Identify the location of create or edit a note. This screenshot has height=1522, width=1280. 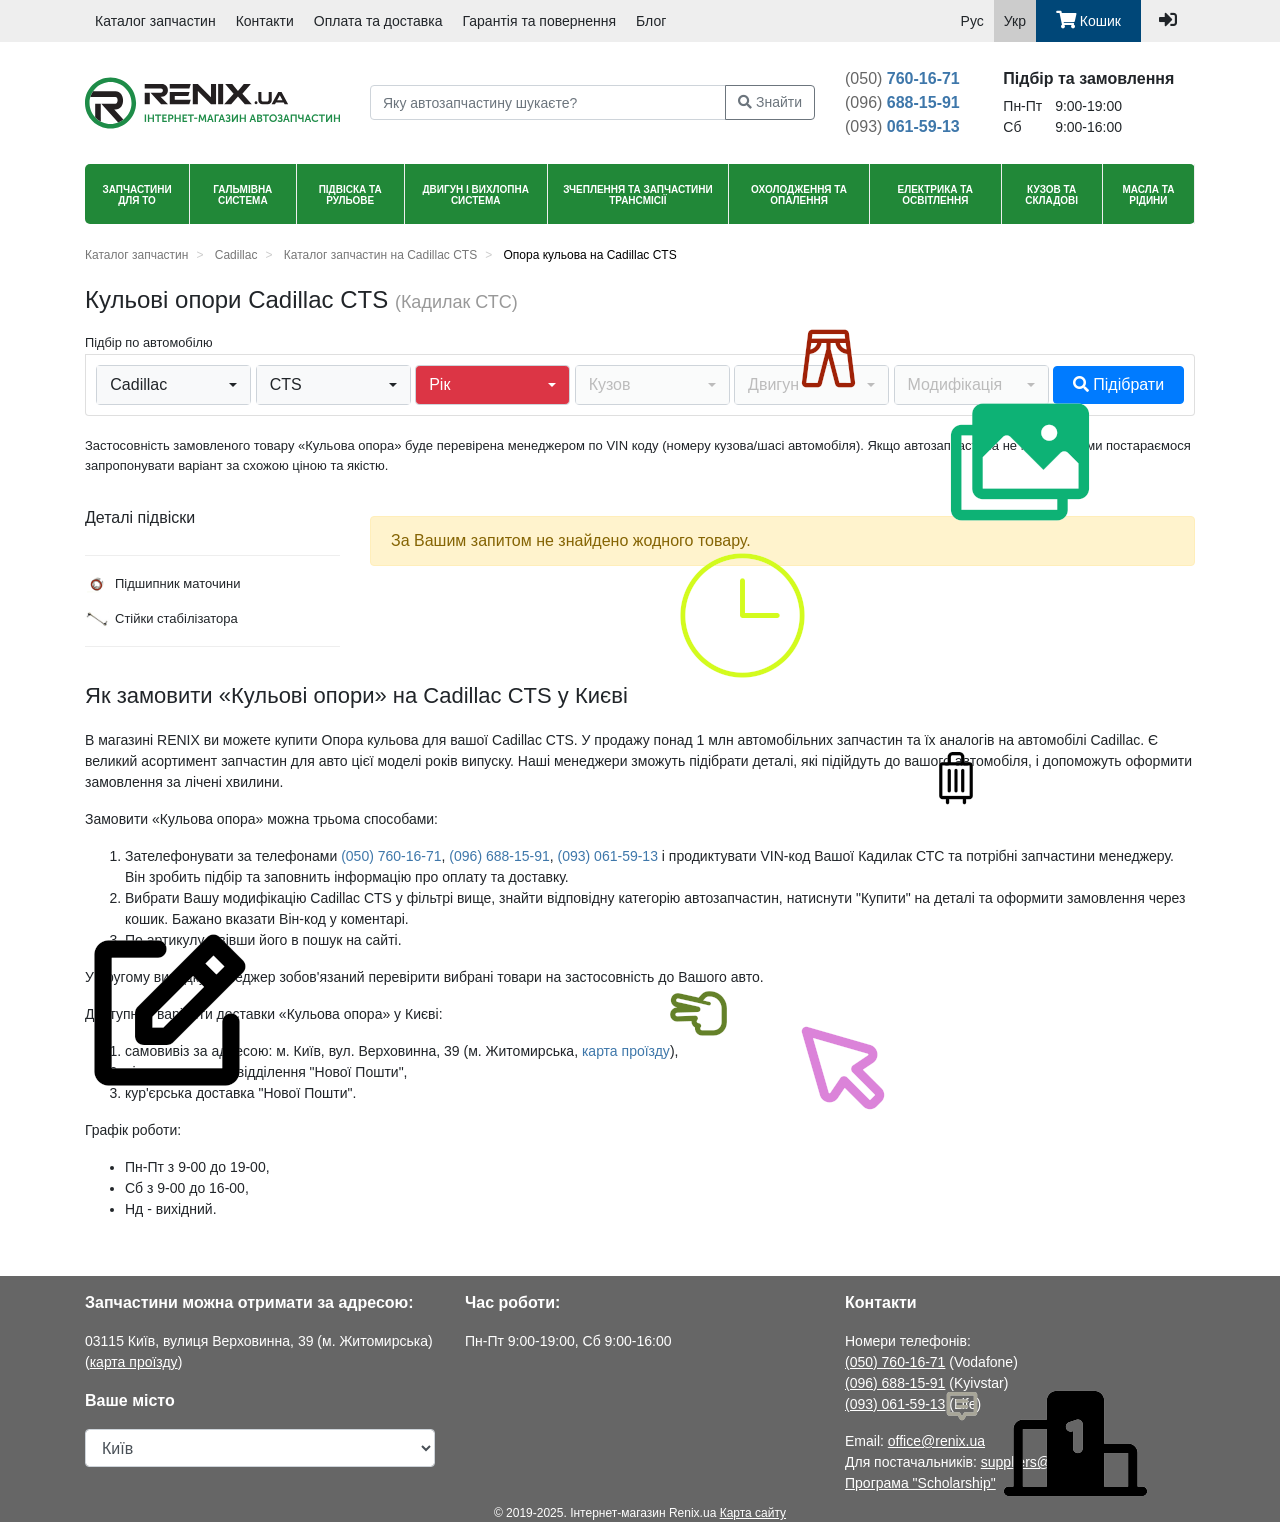
(167, 1013).